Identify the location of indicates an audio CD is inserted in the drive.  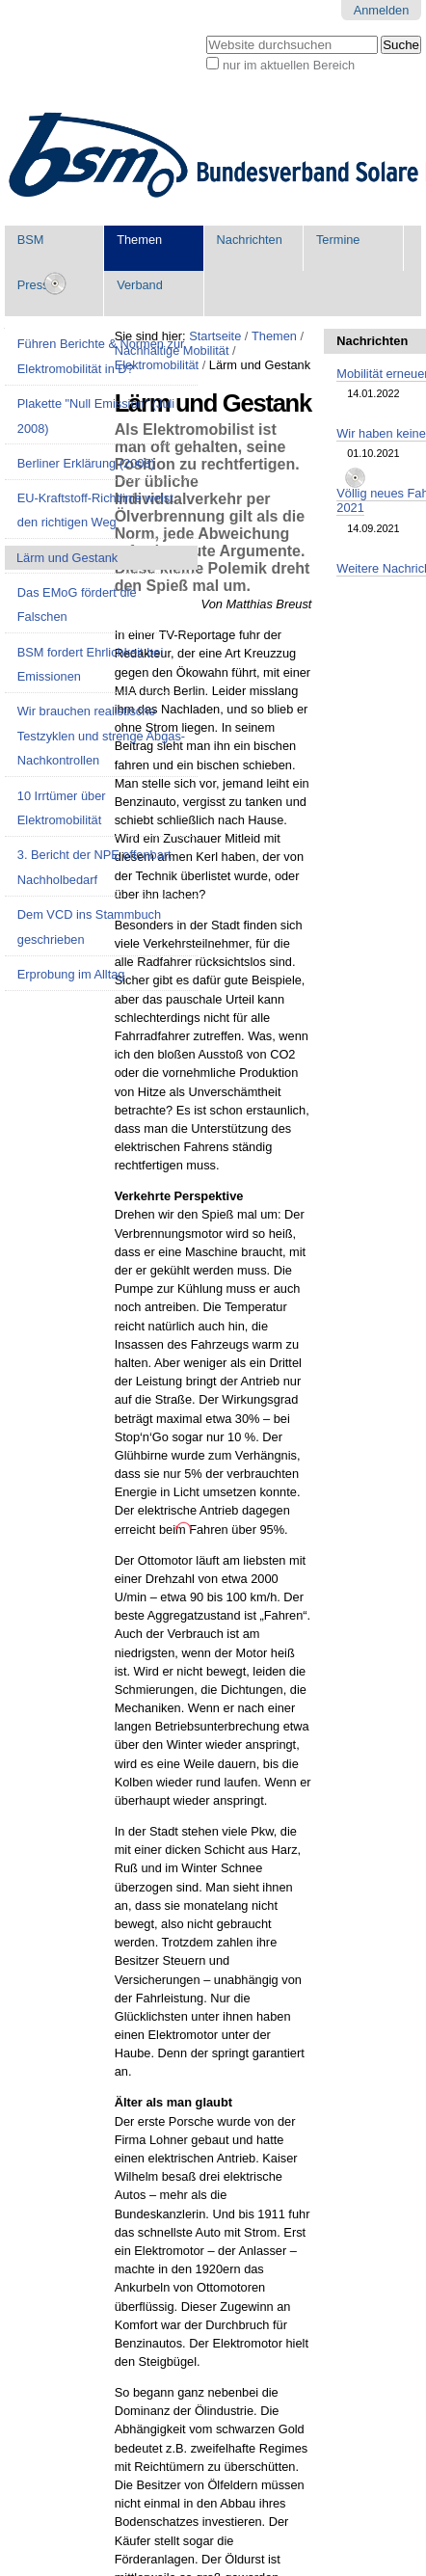
(55, 283).